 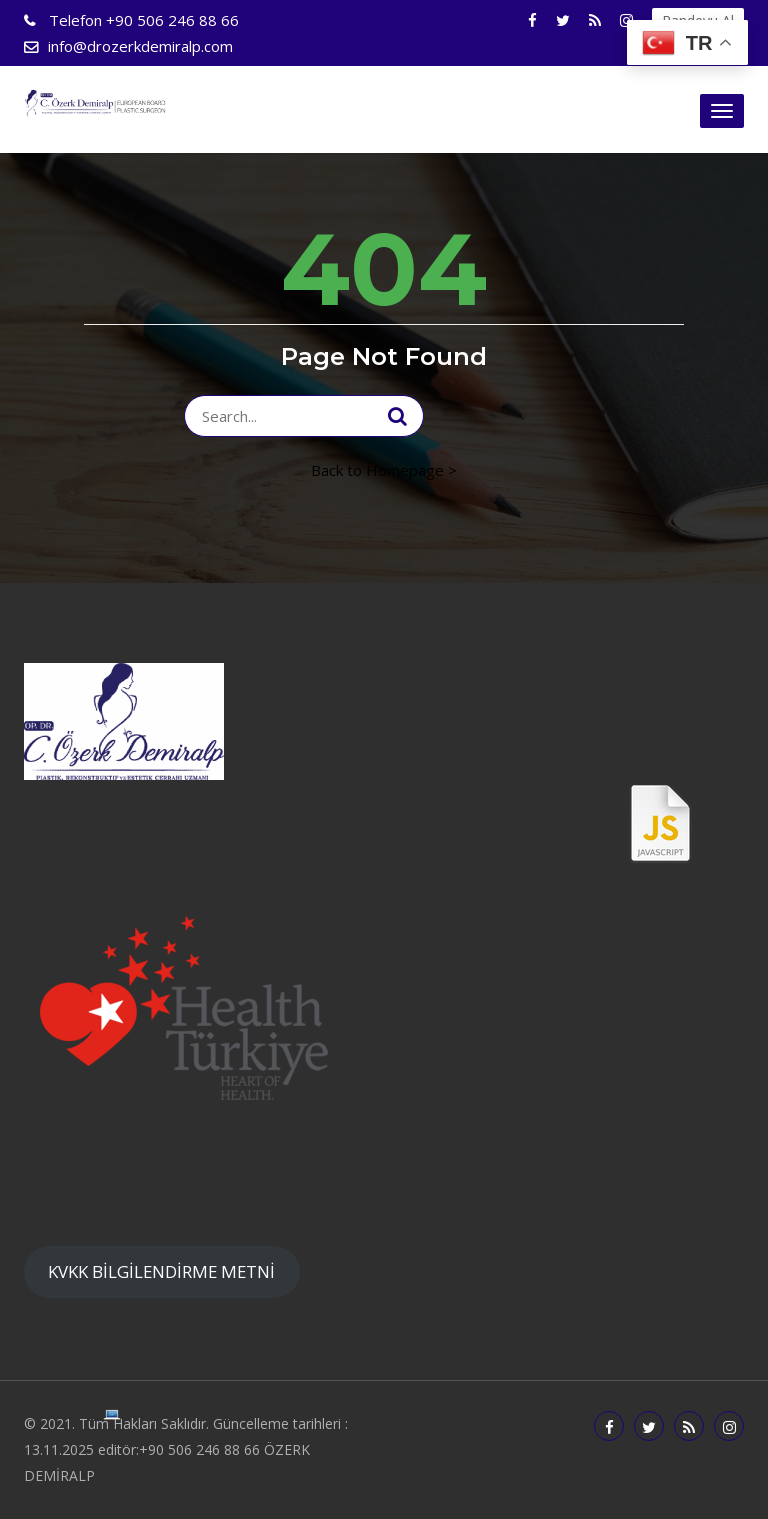 I want to click on a javascript source code file, so click(x=660, y=824).